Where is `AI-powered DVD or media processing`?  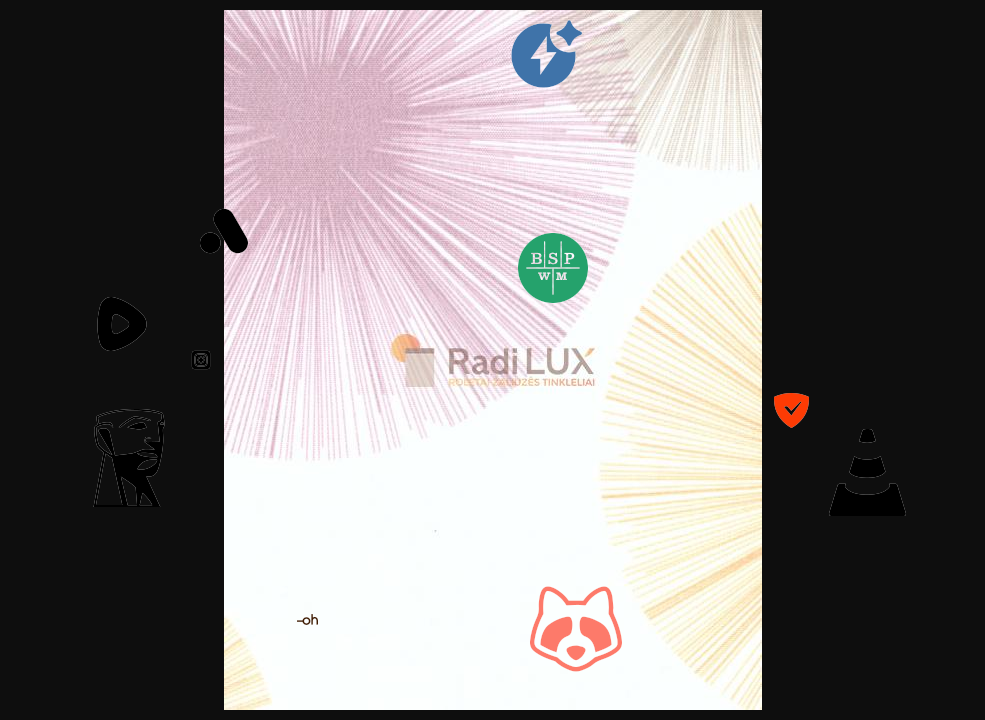
AI-powered DVD or media processing is located at coordinates (543, 55).